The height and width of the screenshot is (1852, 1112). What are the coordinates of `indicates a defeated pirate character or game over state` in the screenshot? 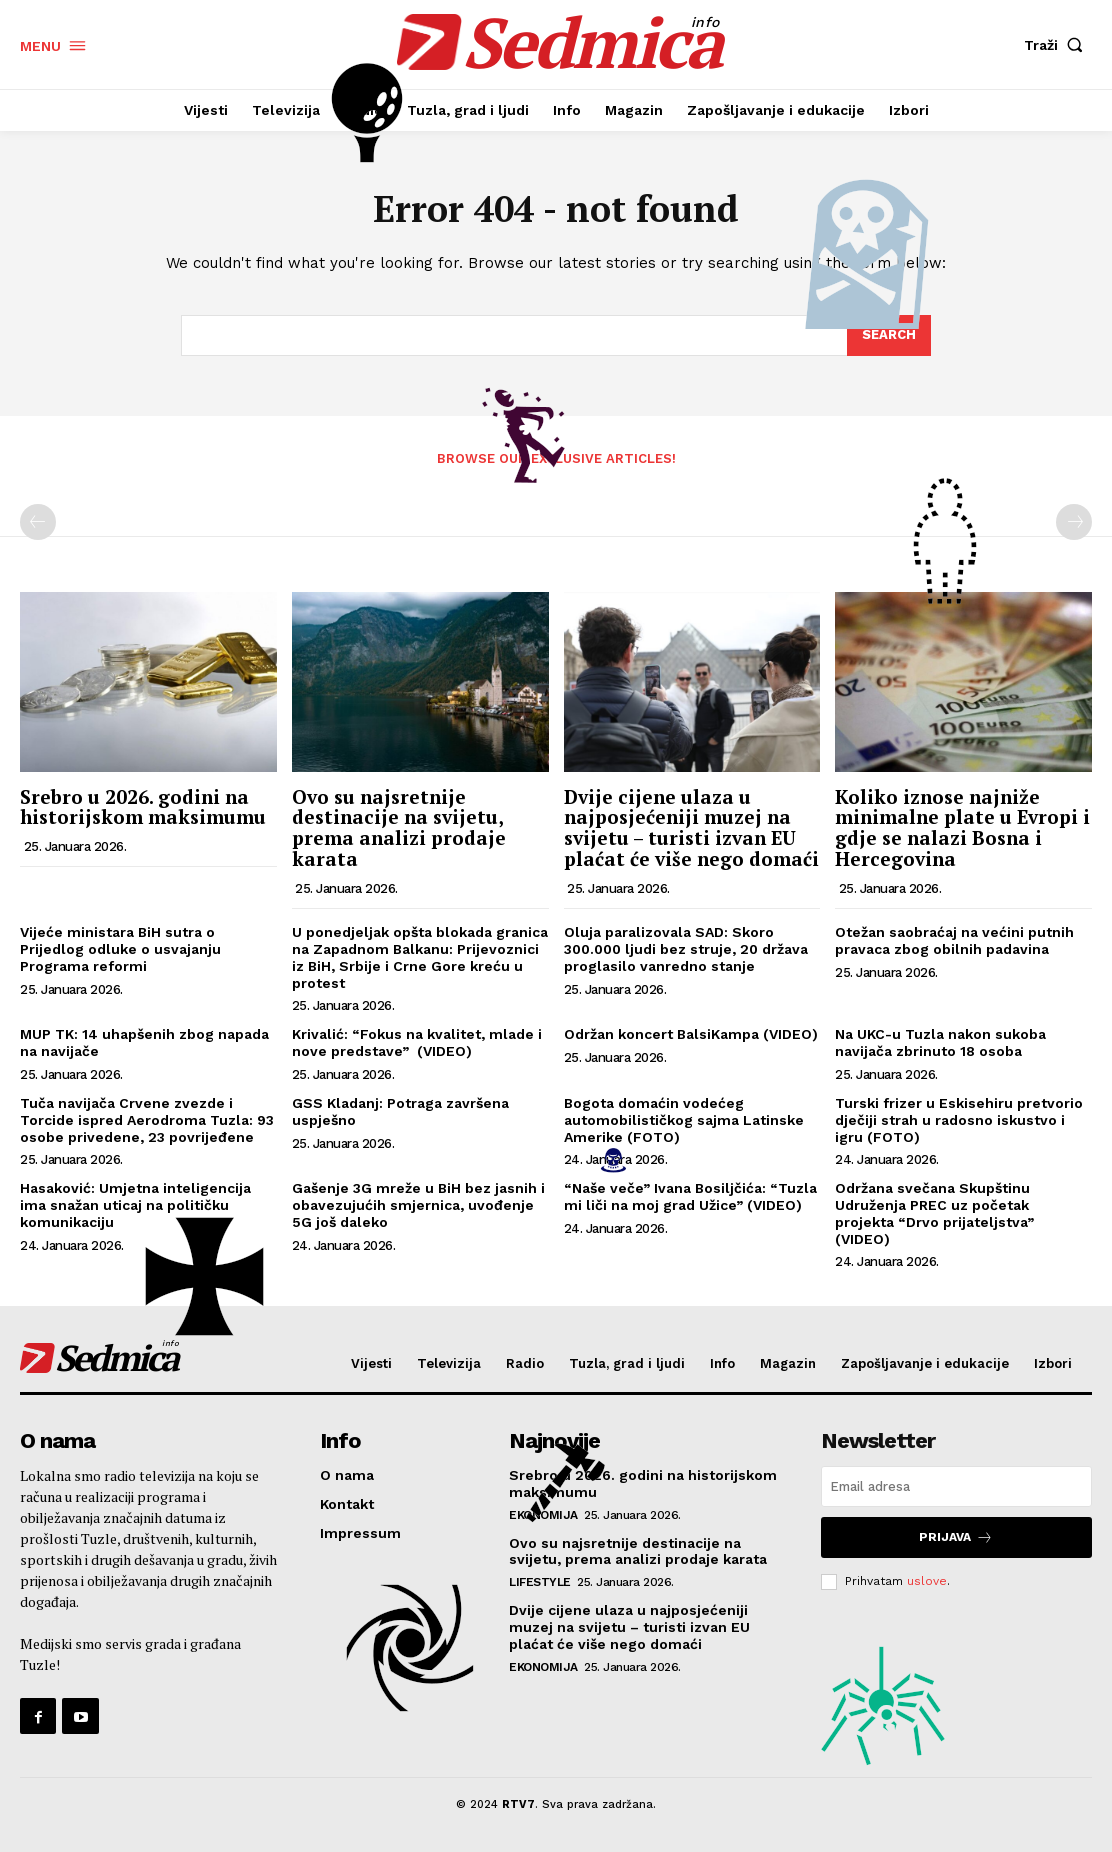 It's located at (862, 255).